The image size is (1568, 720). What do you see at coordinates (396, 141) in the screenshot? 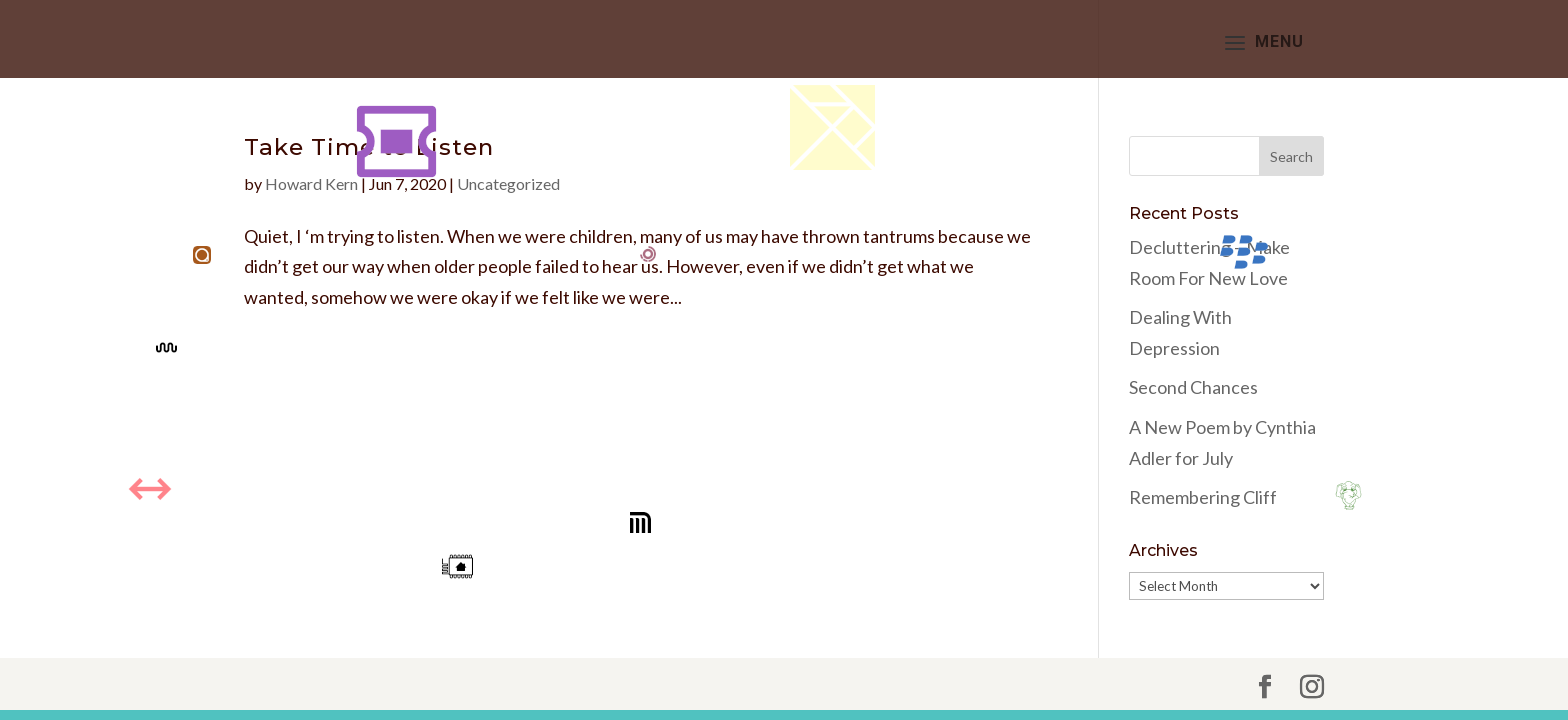
I see `view your tickets or passes` at bounding box center [396, 141].